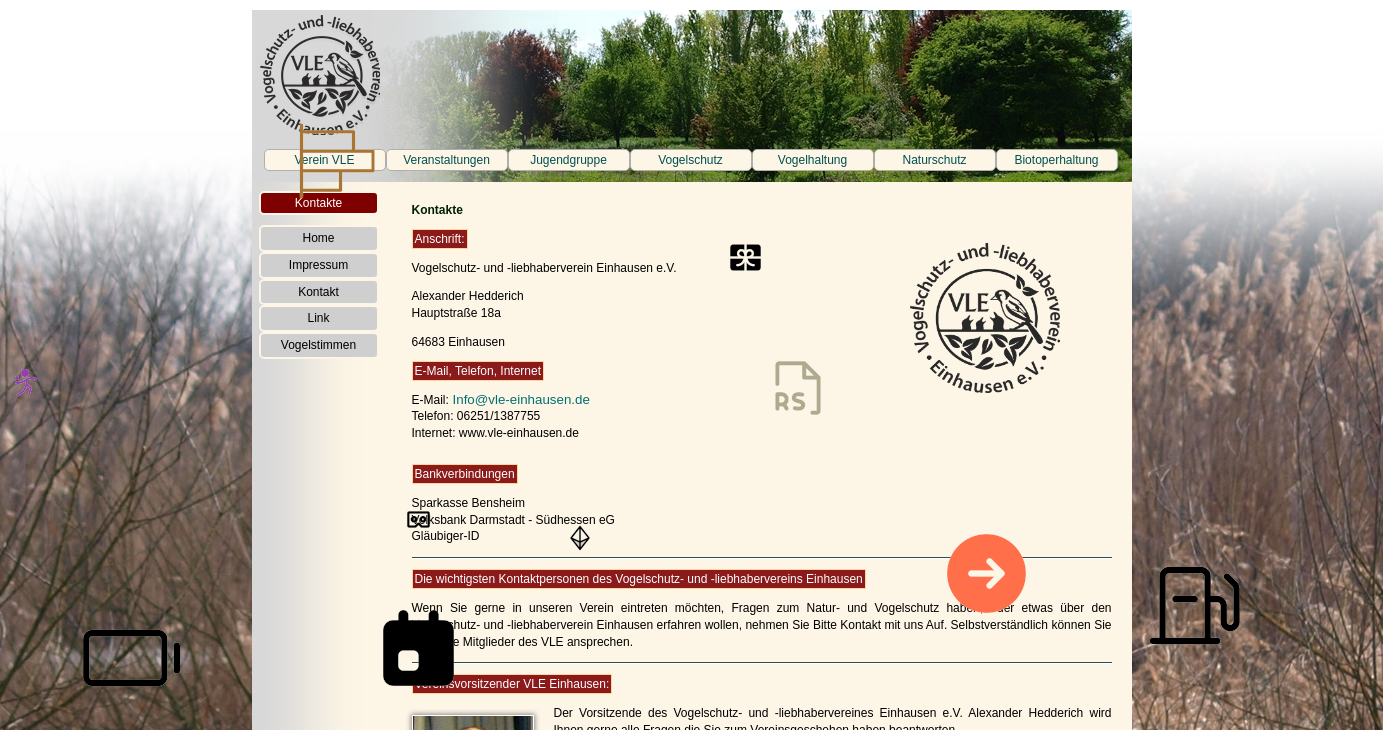 Image resolution: width=1383 pixels, height=730 pixels. Describe the element at coordinates (25, 382) in the screenshot. I see `access sports or athletic activities` at that location.